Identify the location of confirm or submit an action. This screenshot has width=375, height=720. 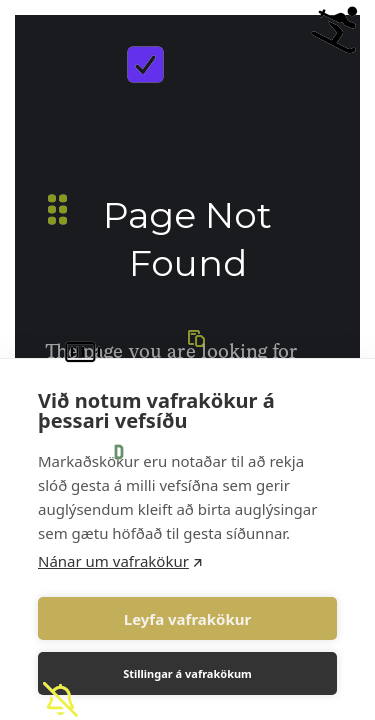
(145, 64).